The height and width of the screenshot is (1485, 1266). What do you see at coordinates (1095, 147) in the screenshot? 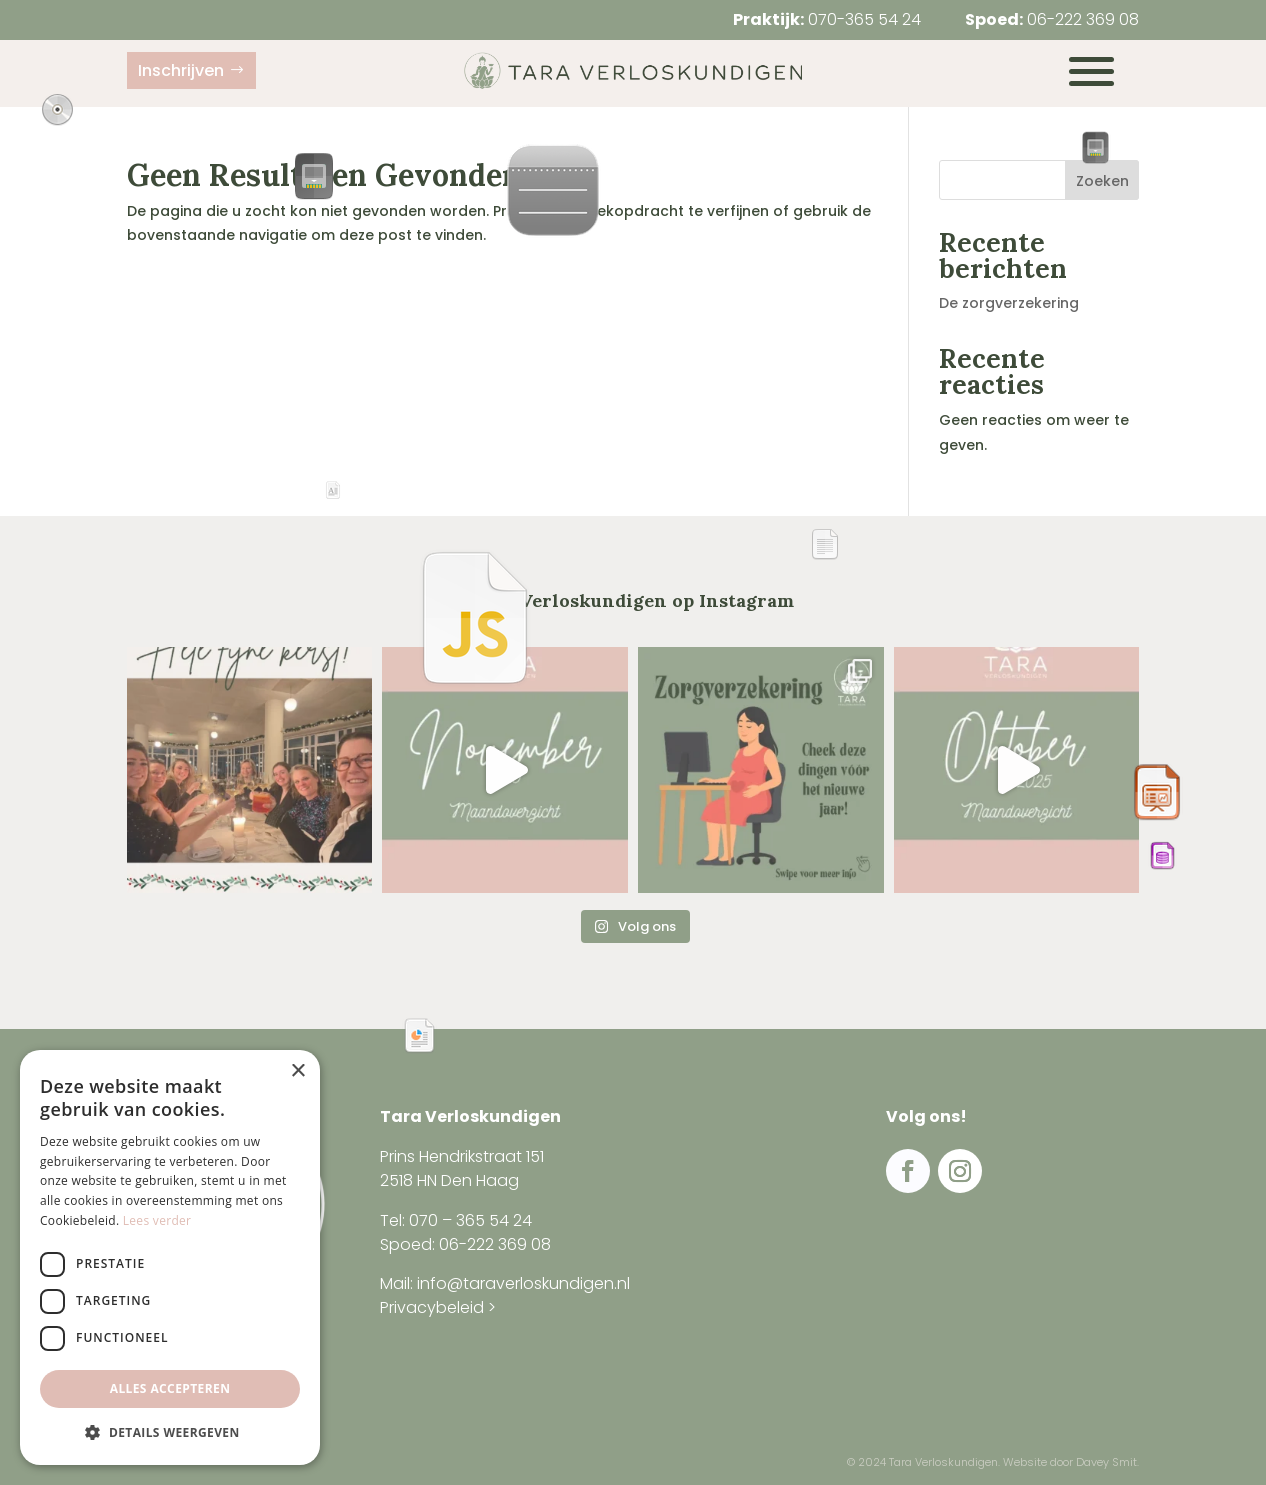
I see `a ROM file or cartridge-based game image` at bounding box center [1095, 147].